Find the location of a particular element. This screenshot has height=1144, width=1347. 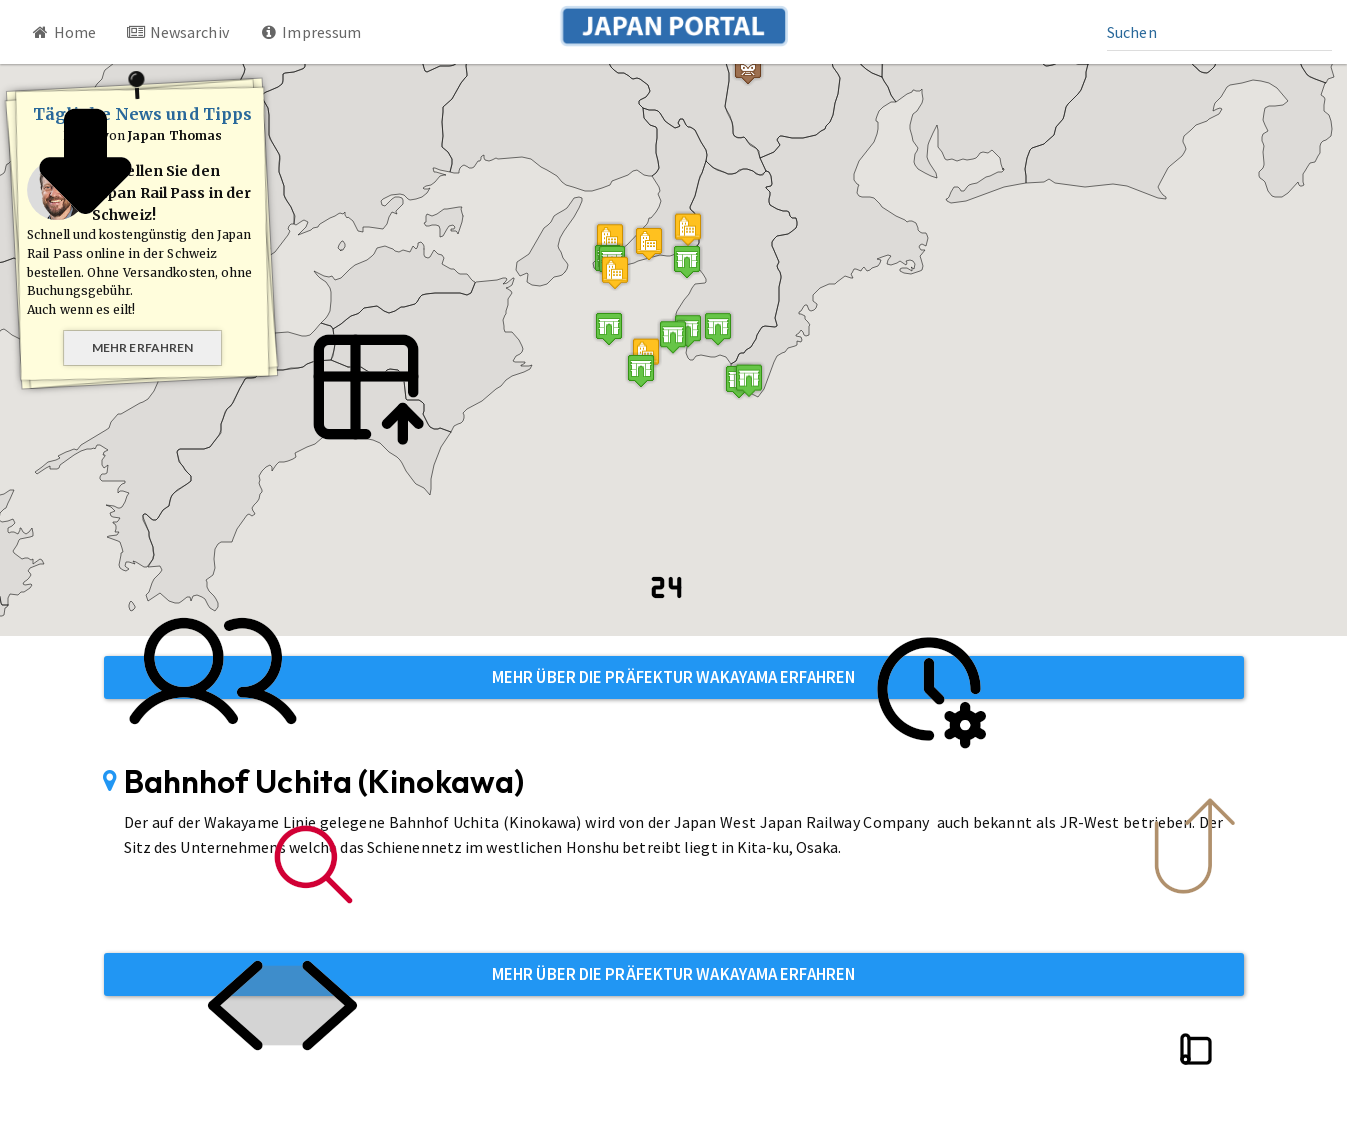

import data into a table is located at coordinates (366, 387).